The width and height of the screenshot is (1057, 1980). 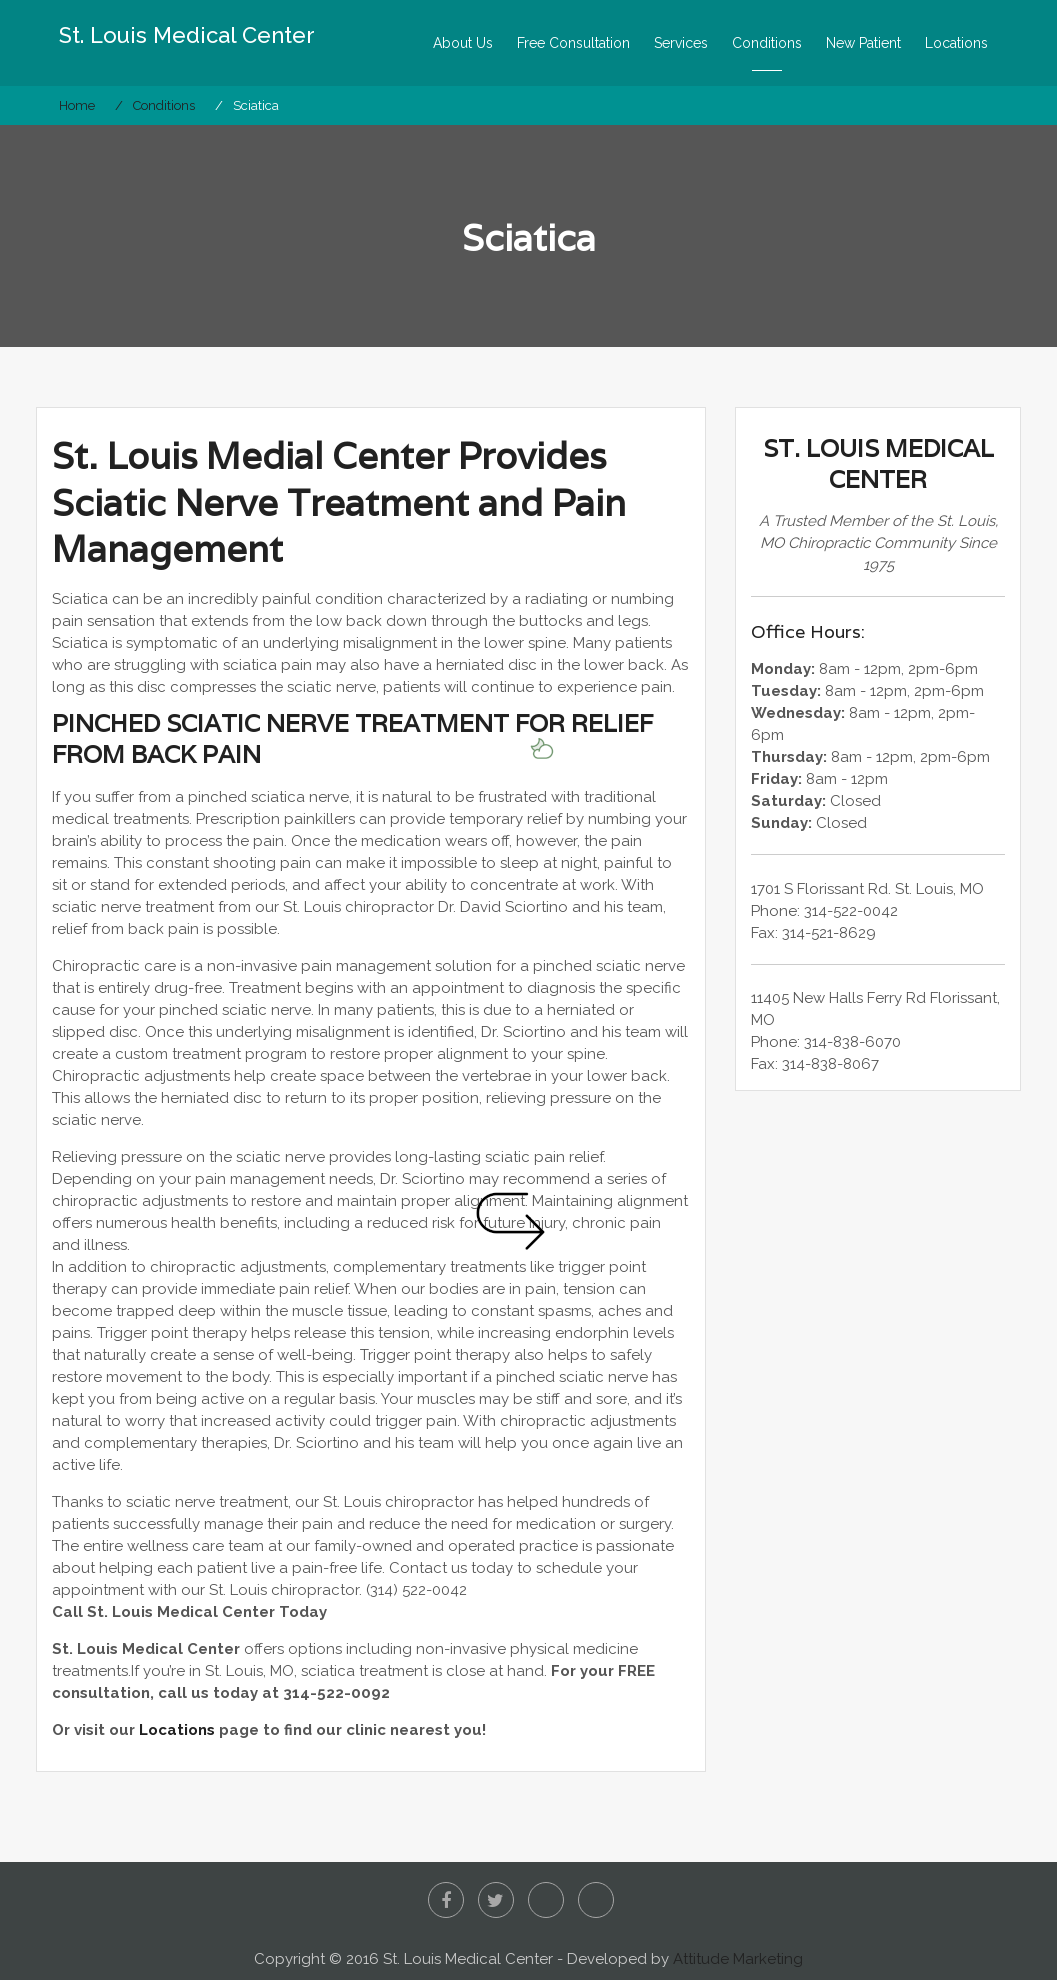 I want to click on redo or repeat last action, so click(x=510, y=1218).